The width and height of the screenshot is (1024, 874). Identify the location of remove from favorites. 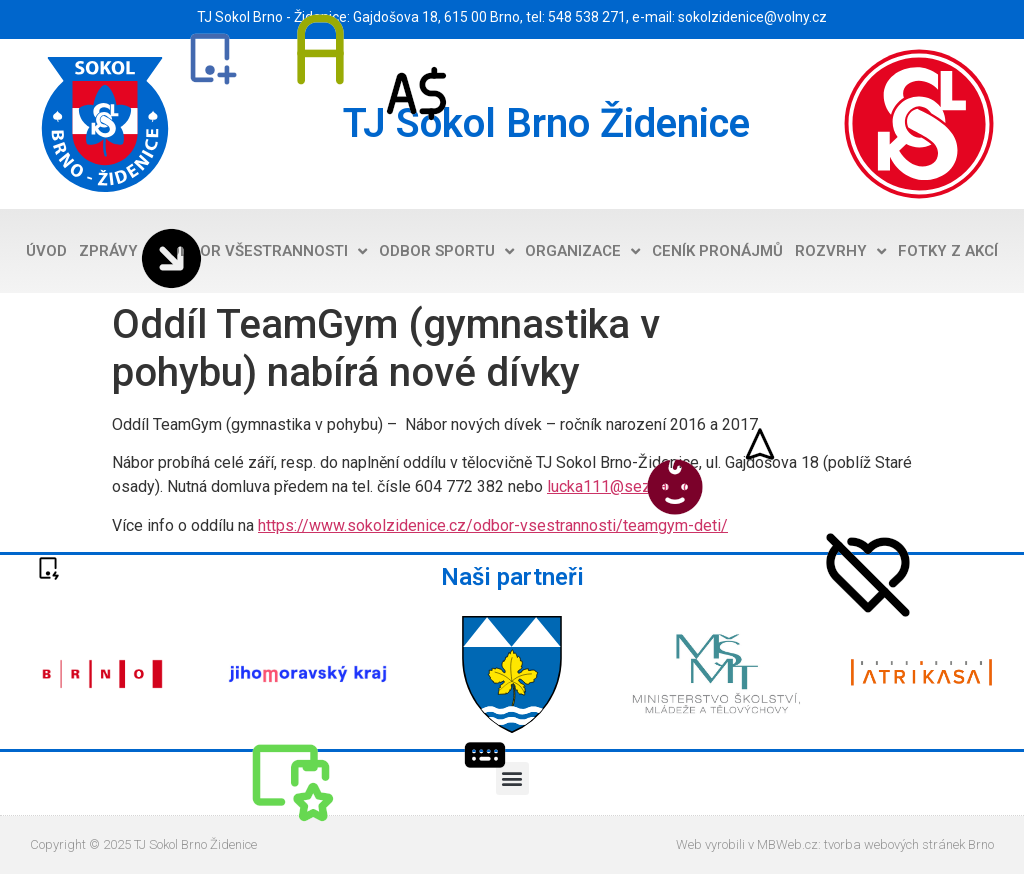
(868, 575).